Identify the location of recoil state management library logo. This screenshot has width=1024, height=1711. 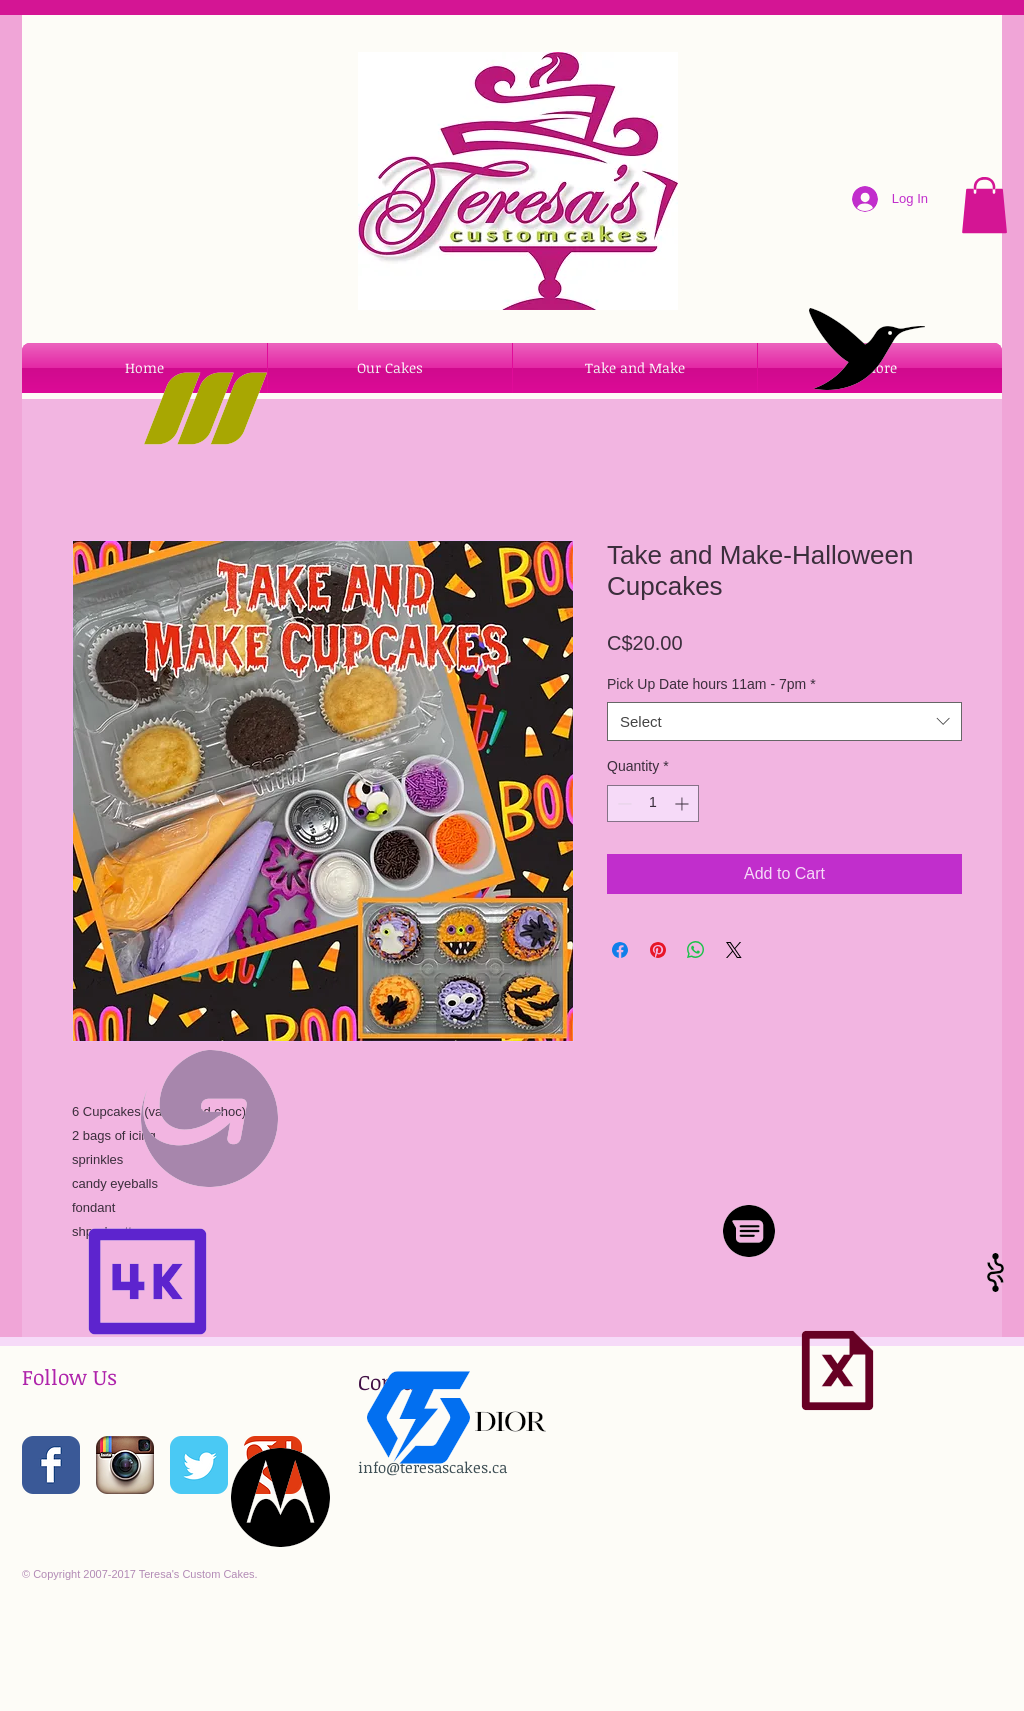
(995, 1272).